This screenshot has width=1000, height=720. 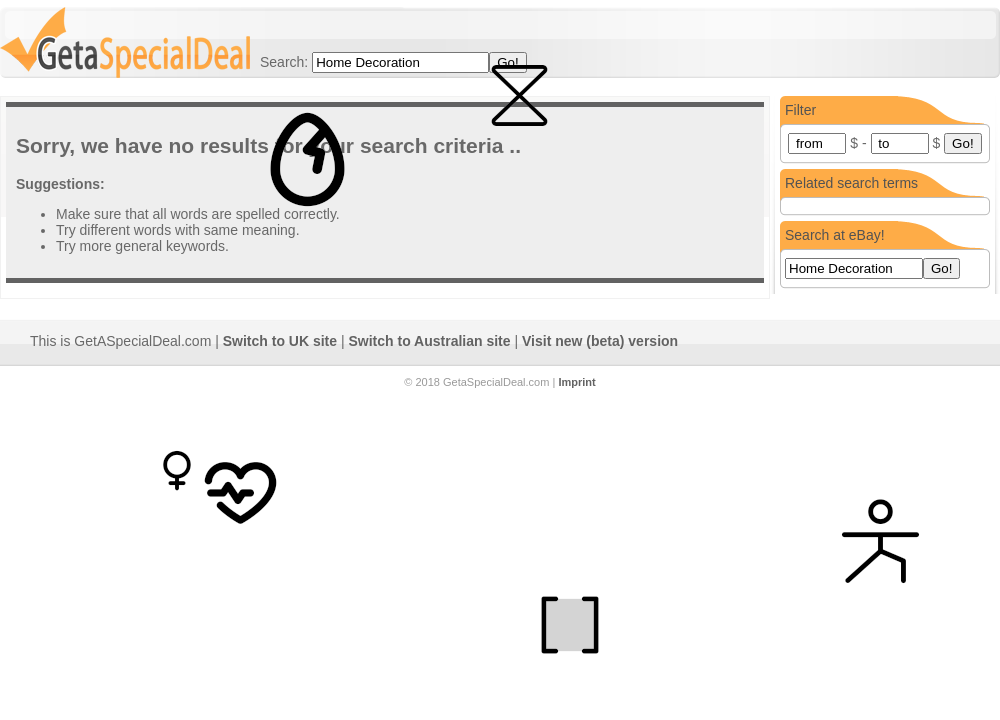 I want to click on view health or fitness data, so click(x=240, y=490).